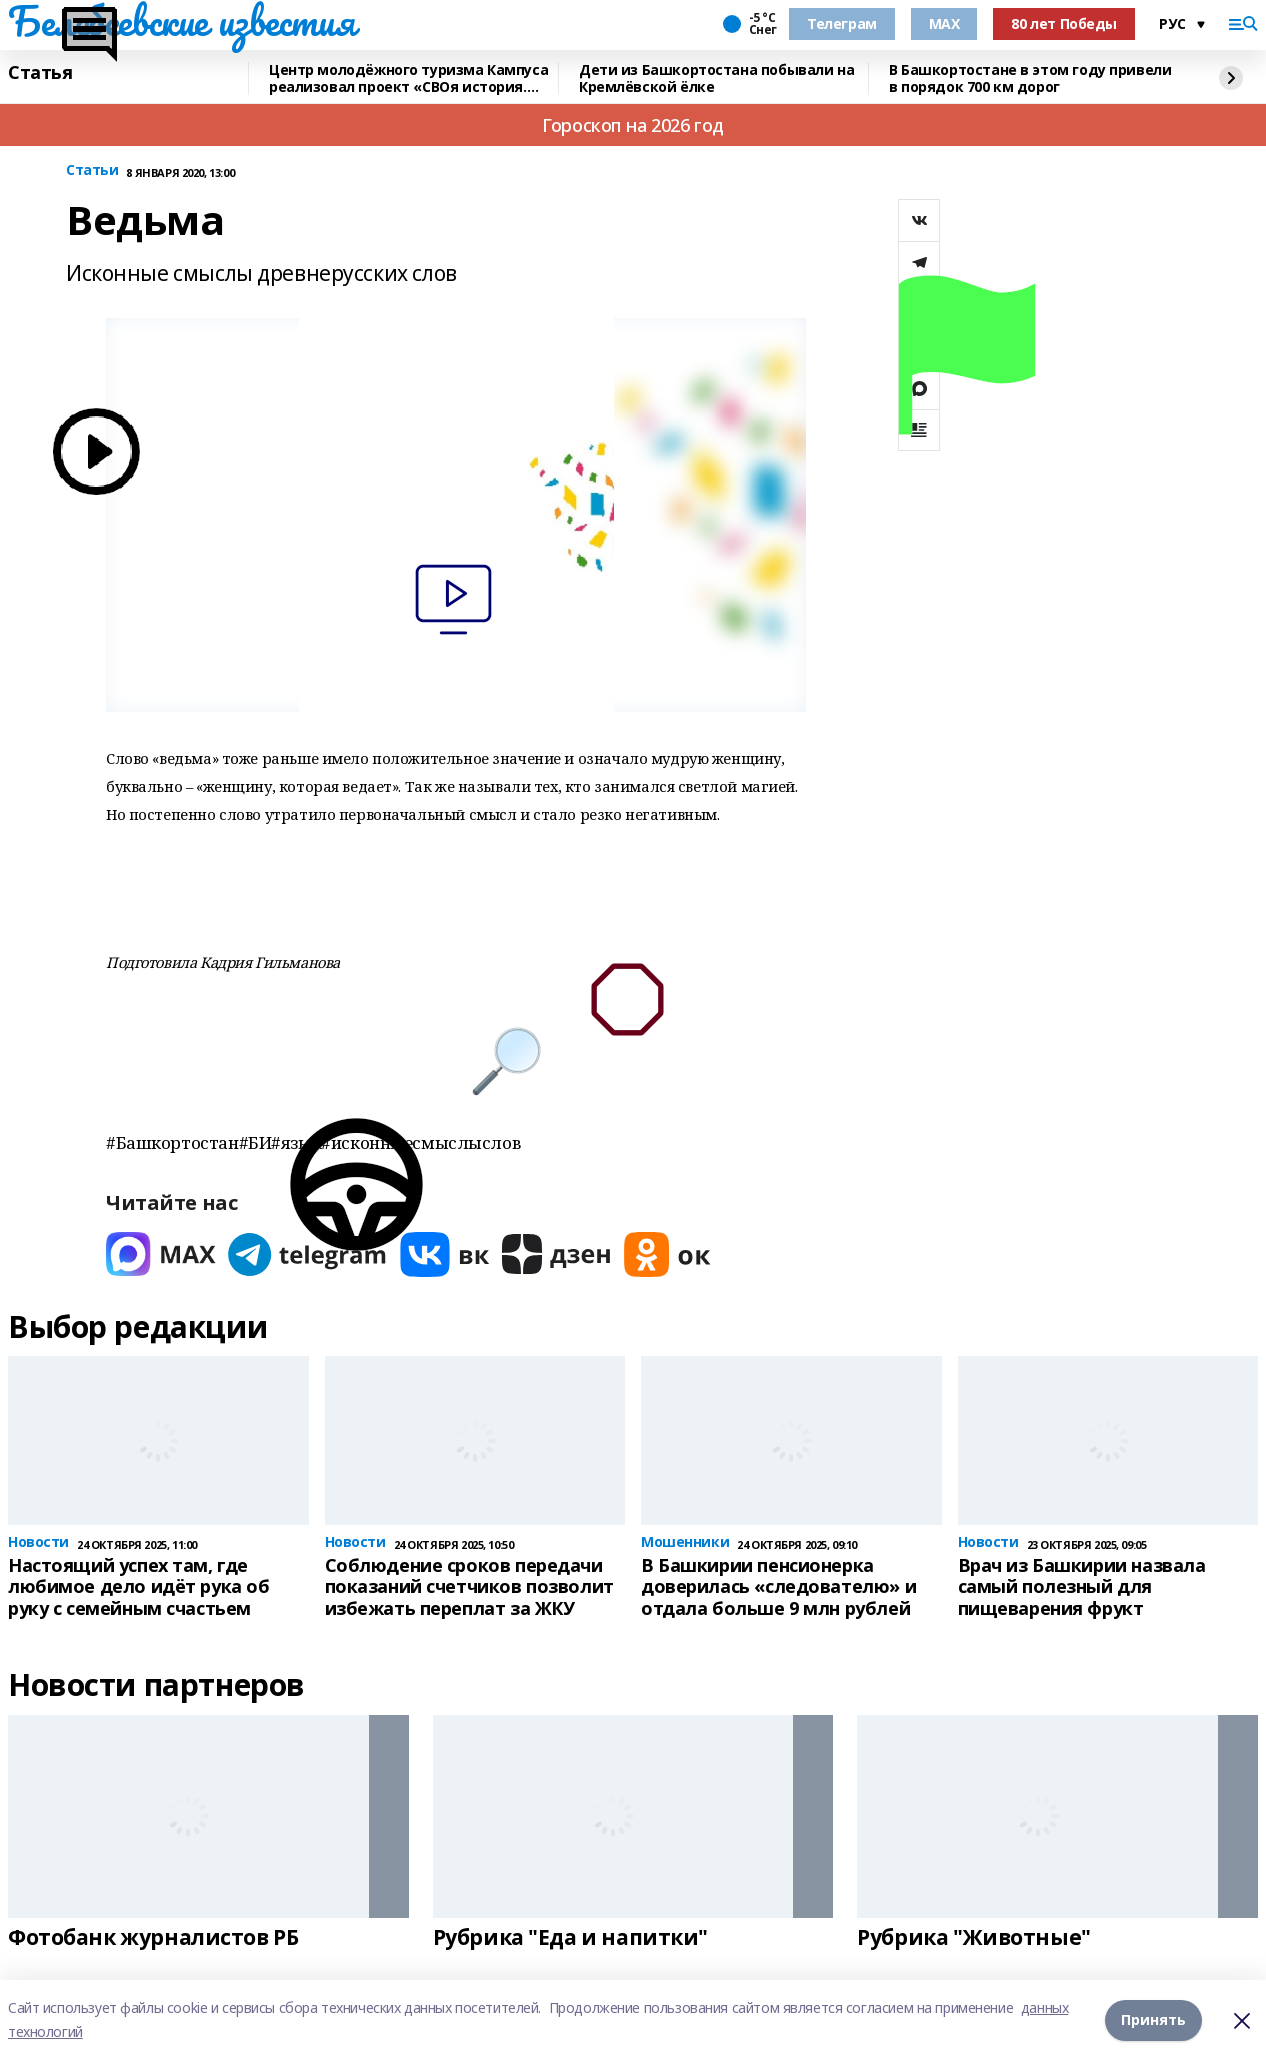  Describe the element at coordinates (627, 999) in the screenshot. I see `generic shape or placeholder icon` at that location.